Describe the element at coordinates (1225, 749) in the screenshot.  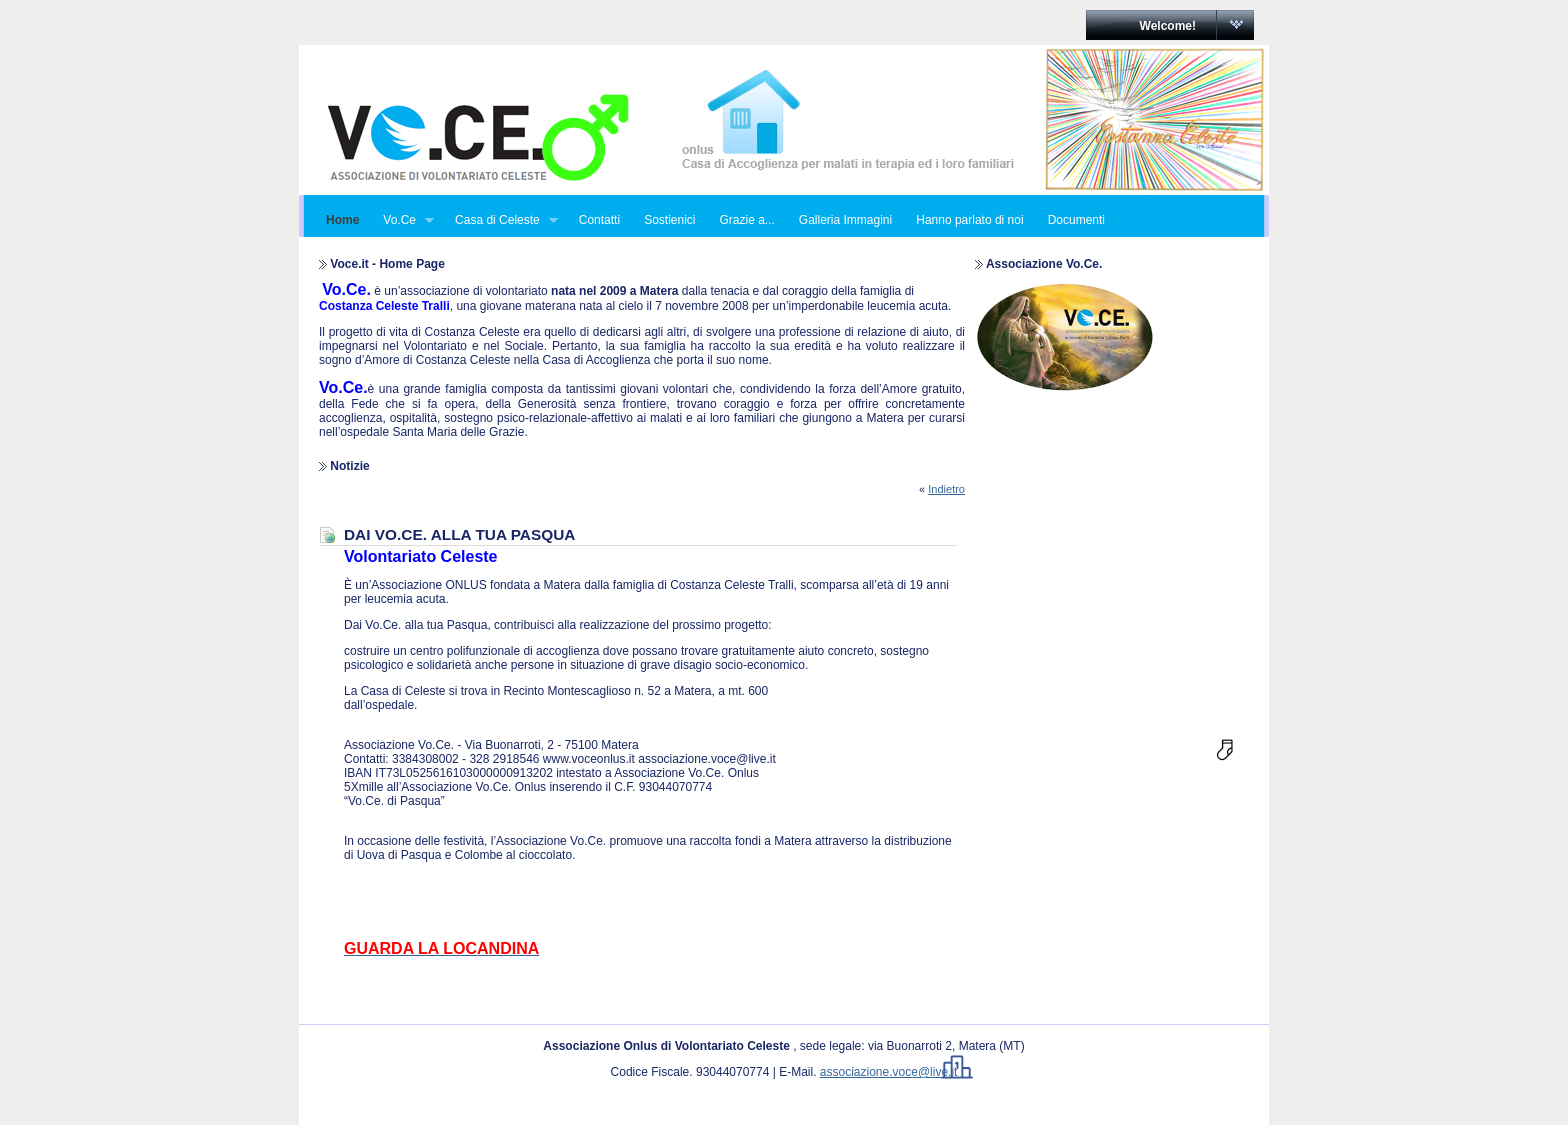
I see `browse clothing or apparel items` at that location.